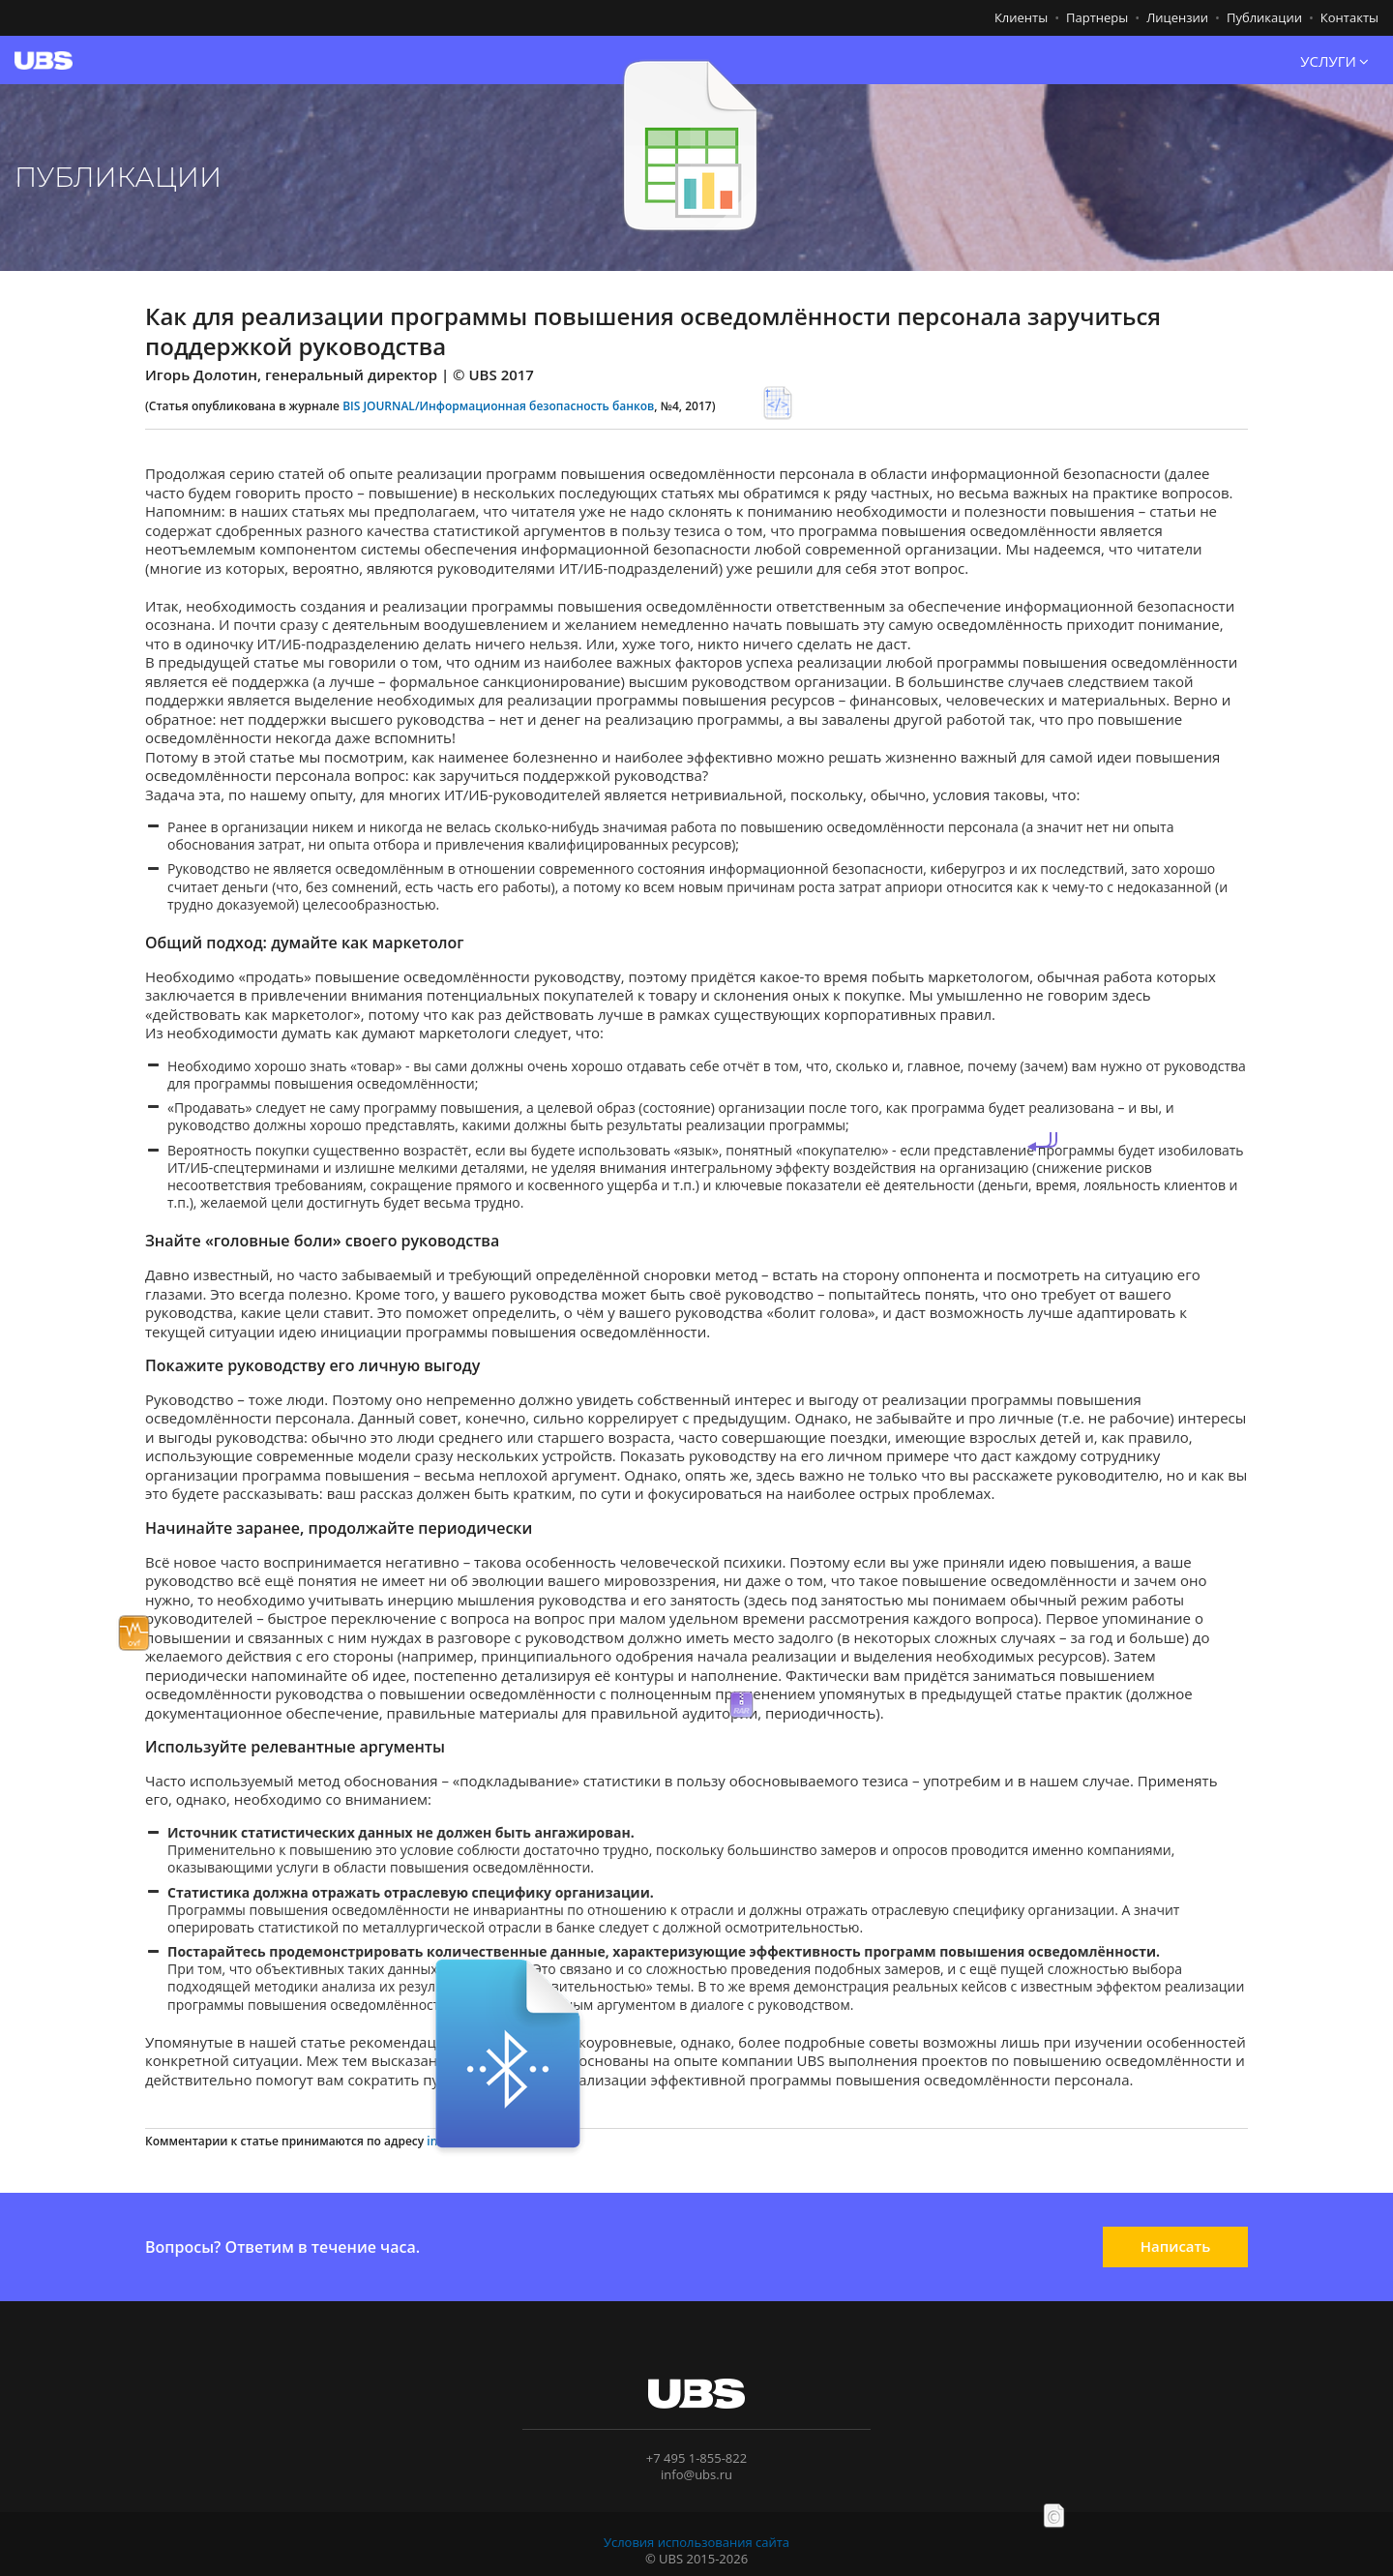 Image resolution: width=1393 pixels, height=2576 pixels. What do you see at coordinates (1053, 2515) in the screenshot?
I see `indicates a file with copyright protection` at bounding box center [1053, 2515].